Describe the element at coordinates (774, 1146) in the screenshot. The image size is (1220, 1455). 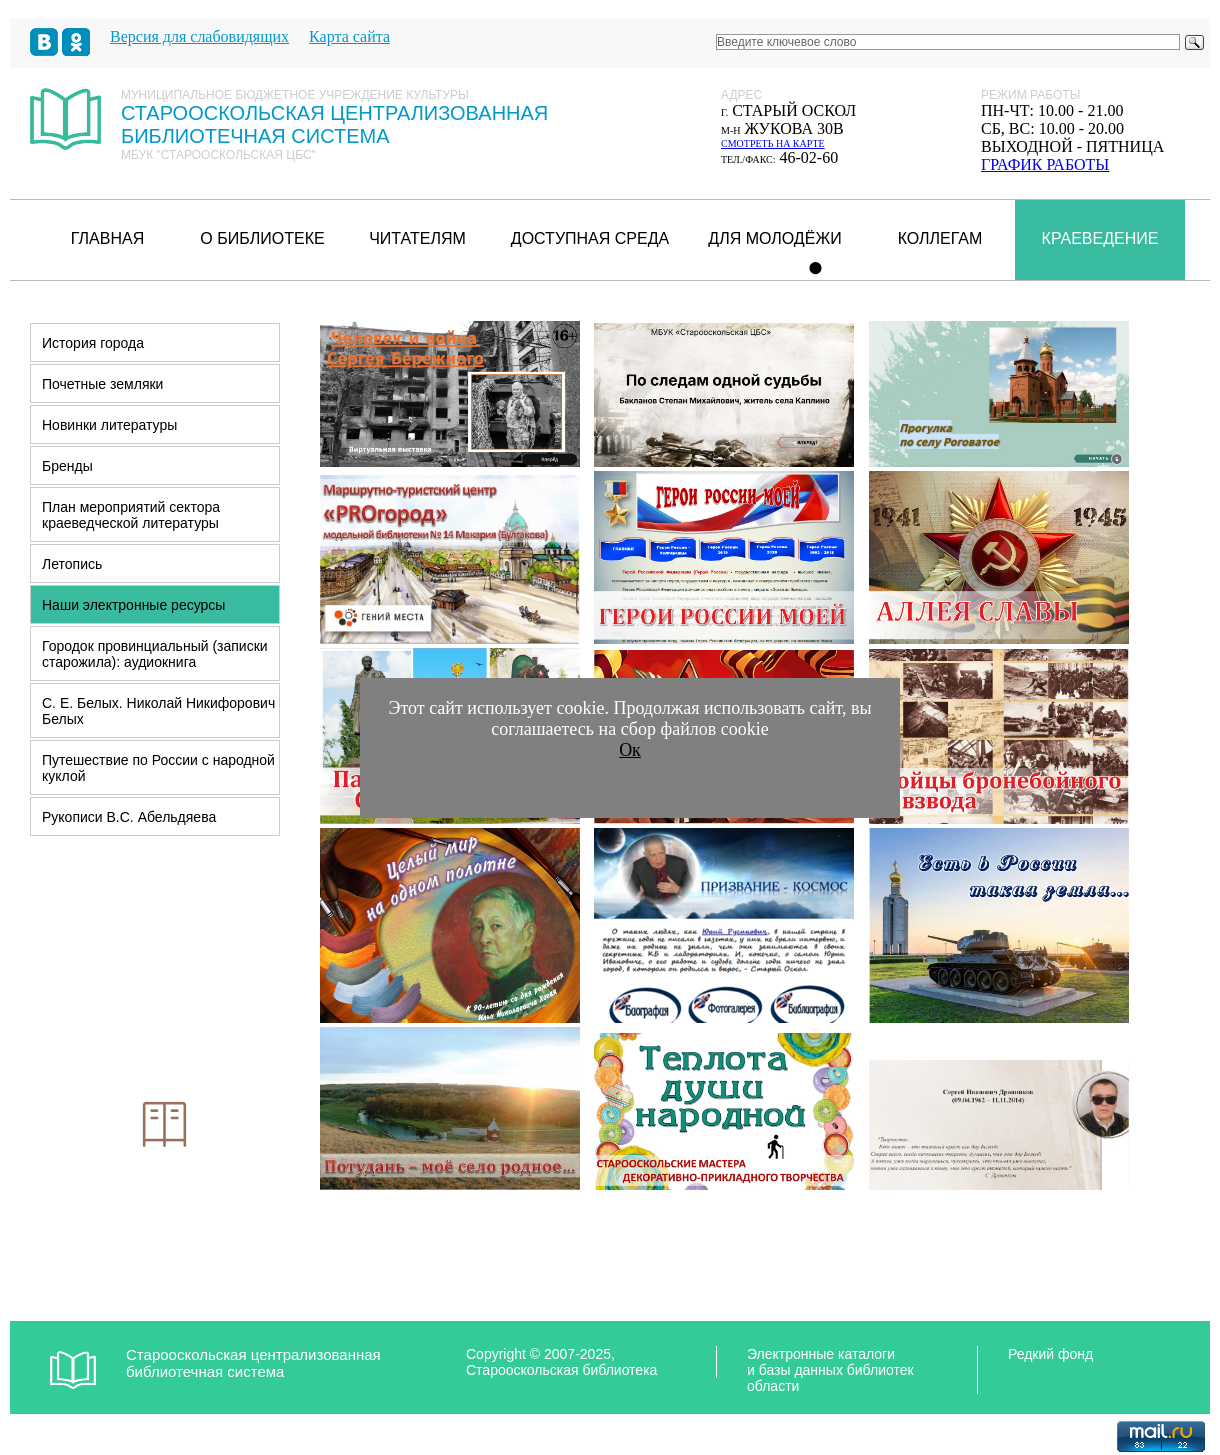
I see `access elderly or senior accessibility settings` at that location.